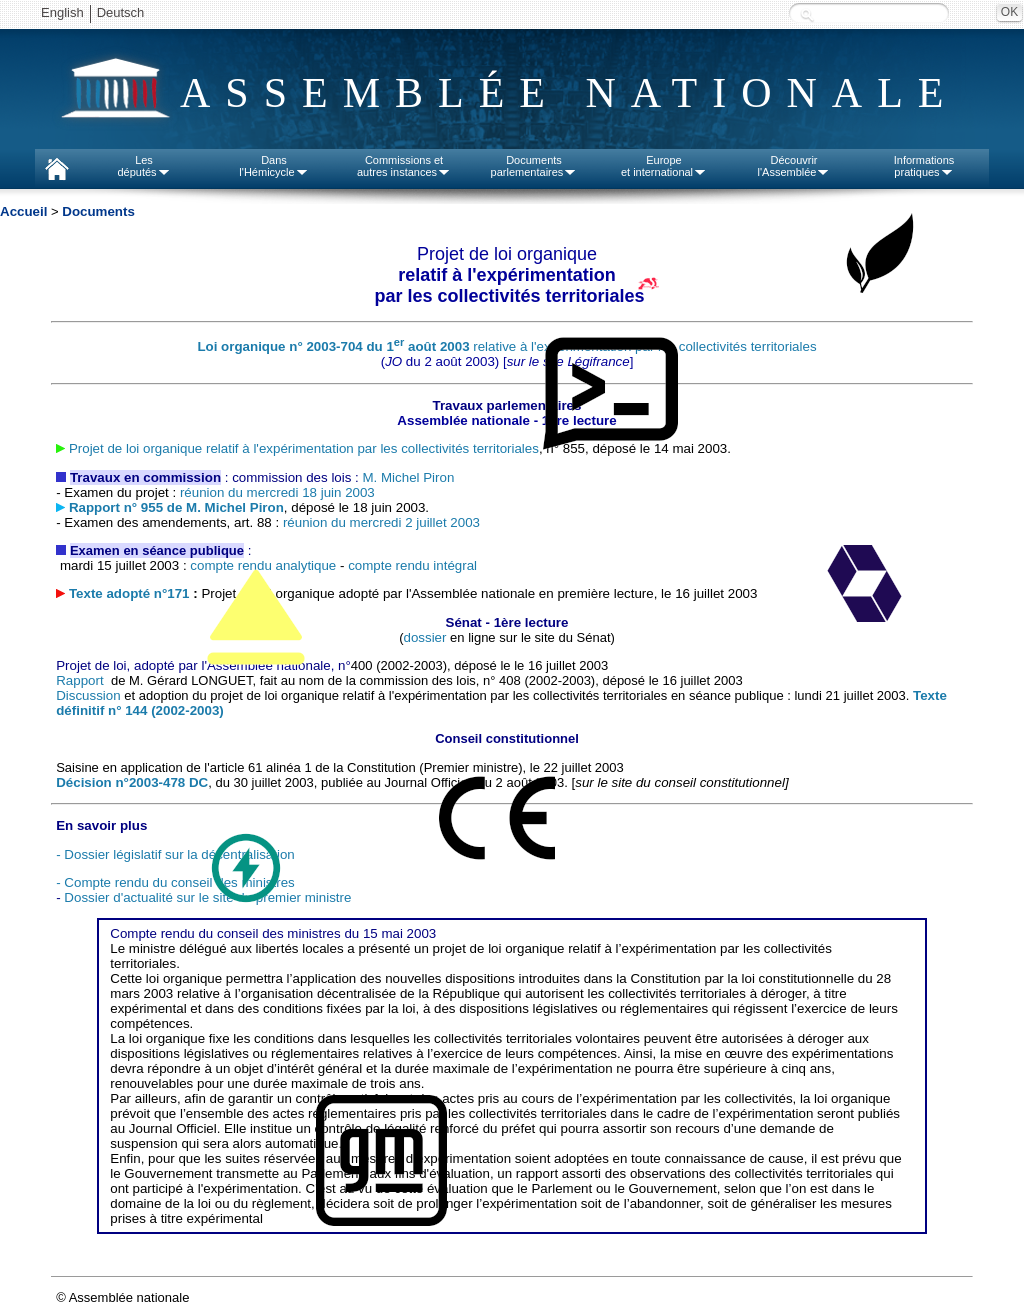 The width and height of the screenshot is (1024, 1305). Describe the element at coordinates (610, 393) in the screenshot. I see `open ntfy push notification service` at that location.